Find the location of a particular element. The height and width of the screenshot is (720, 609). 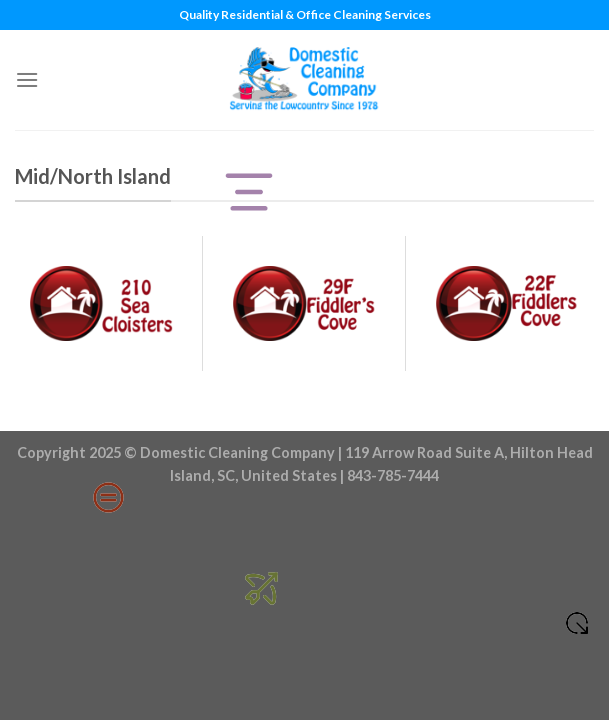

center align text is located at coordinates (249, 192).